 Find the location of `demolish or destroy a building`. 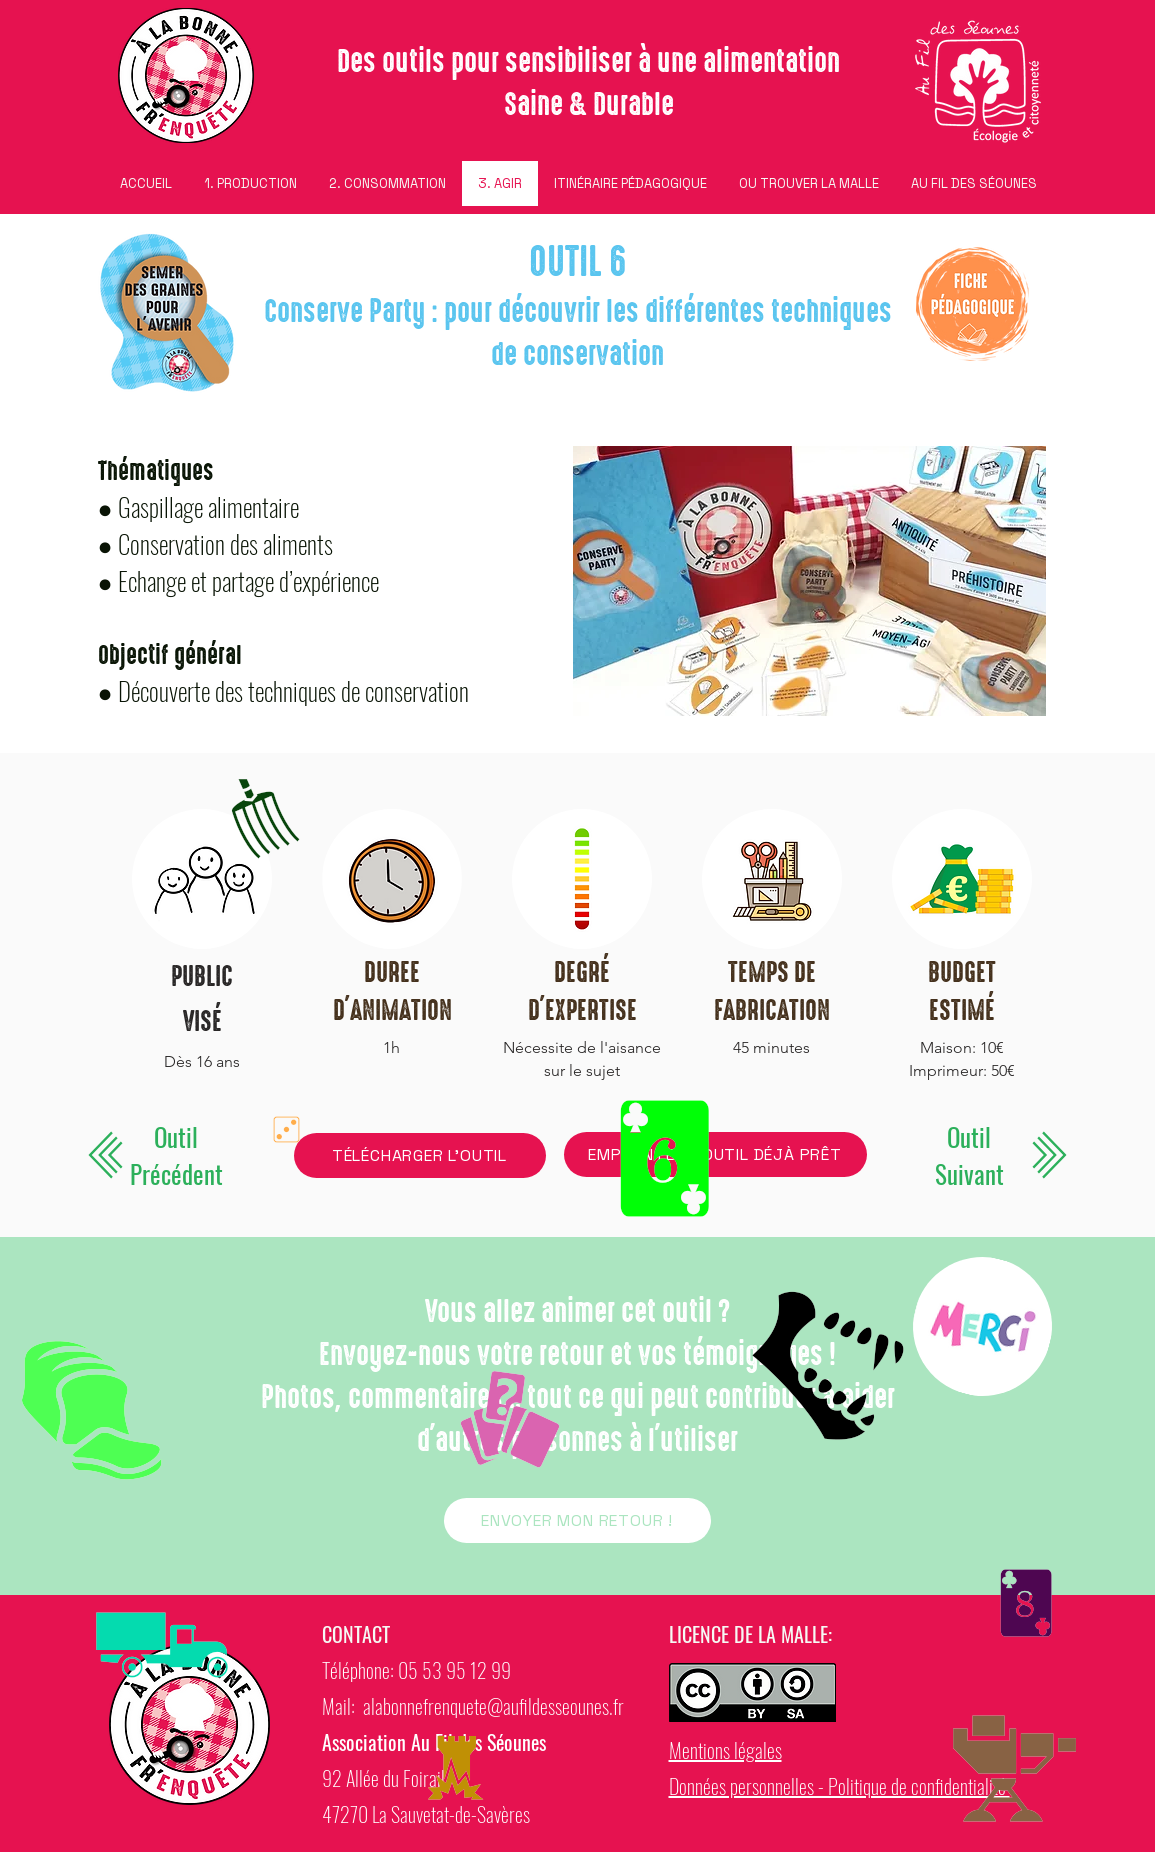

demolish or destroy a building is located at coordinates (455, 1767).